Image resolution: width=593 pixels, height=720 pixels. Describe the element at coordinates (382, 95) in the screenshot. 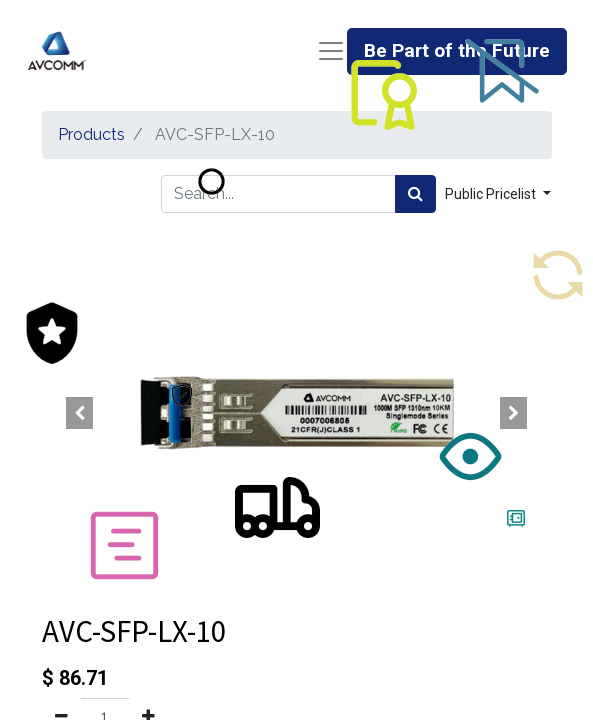

I see `view certified or licensed file` at that location.